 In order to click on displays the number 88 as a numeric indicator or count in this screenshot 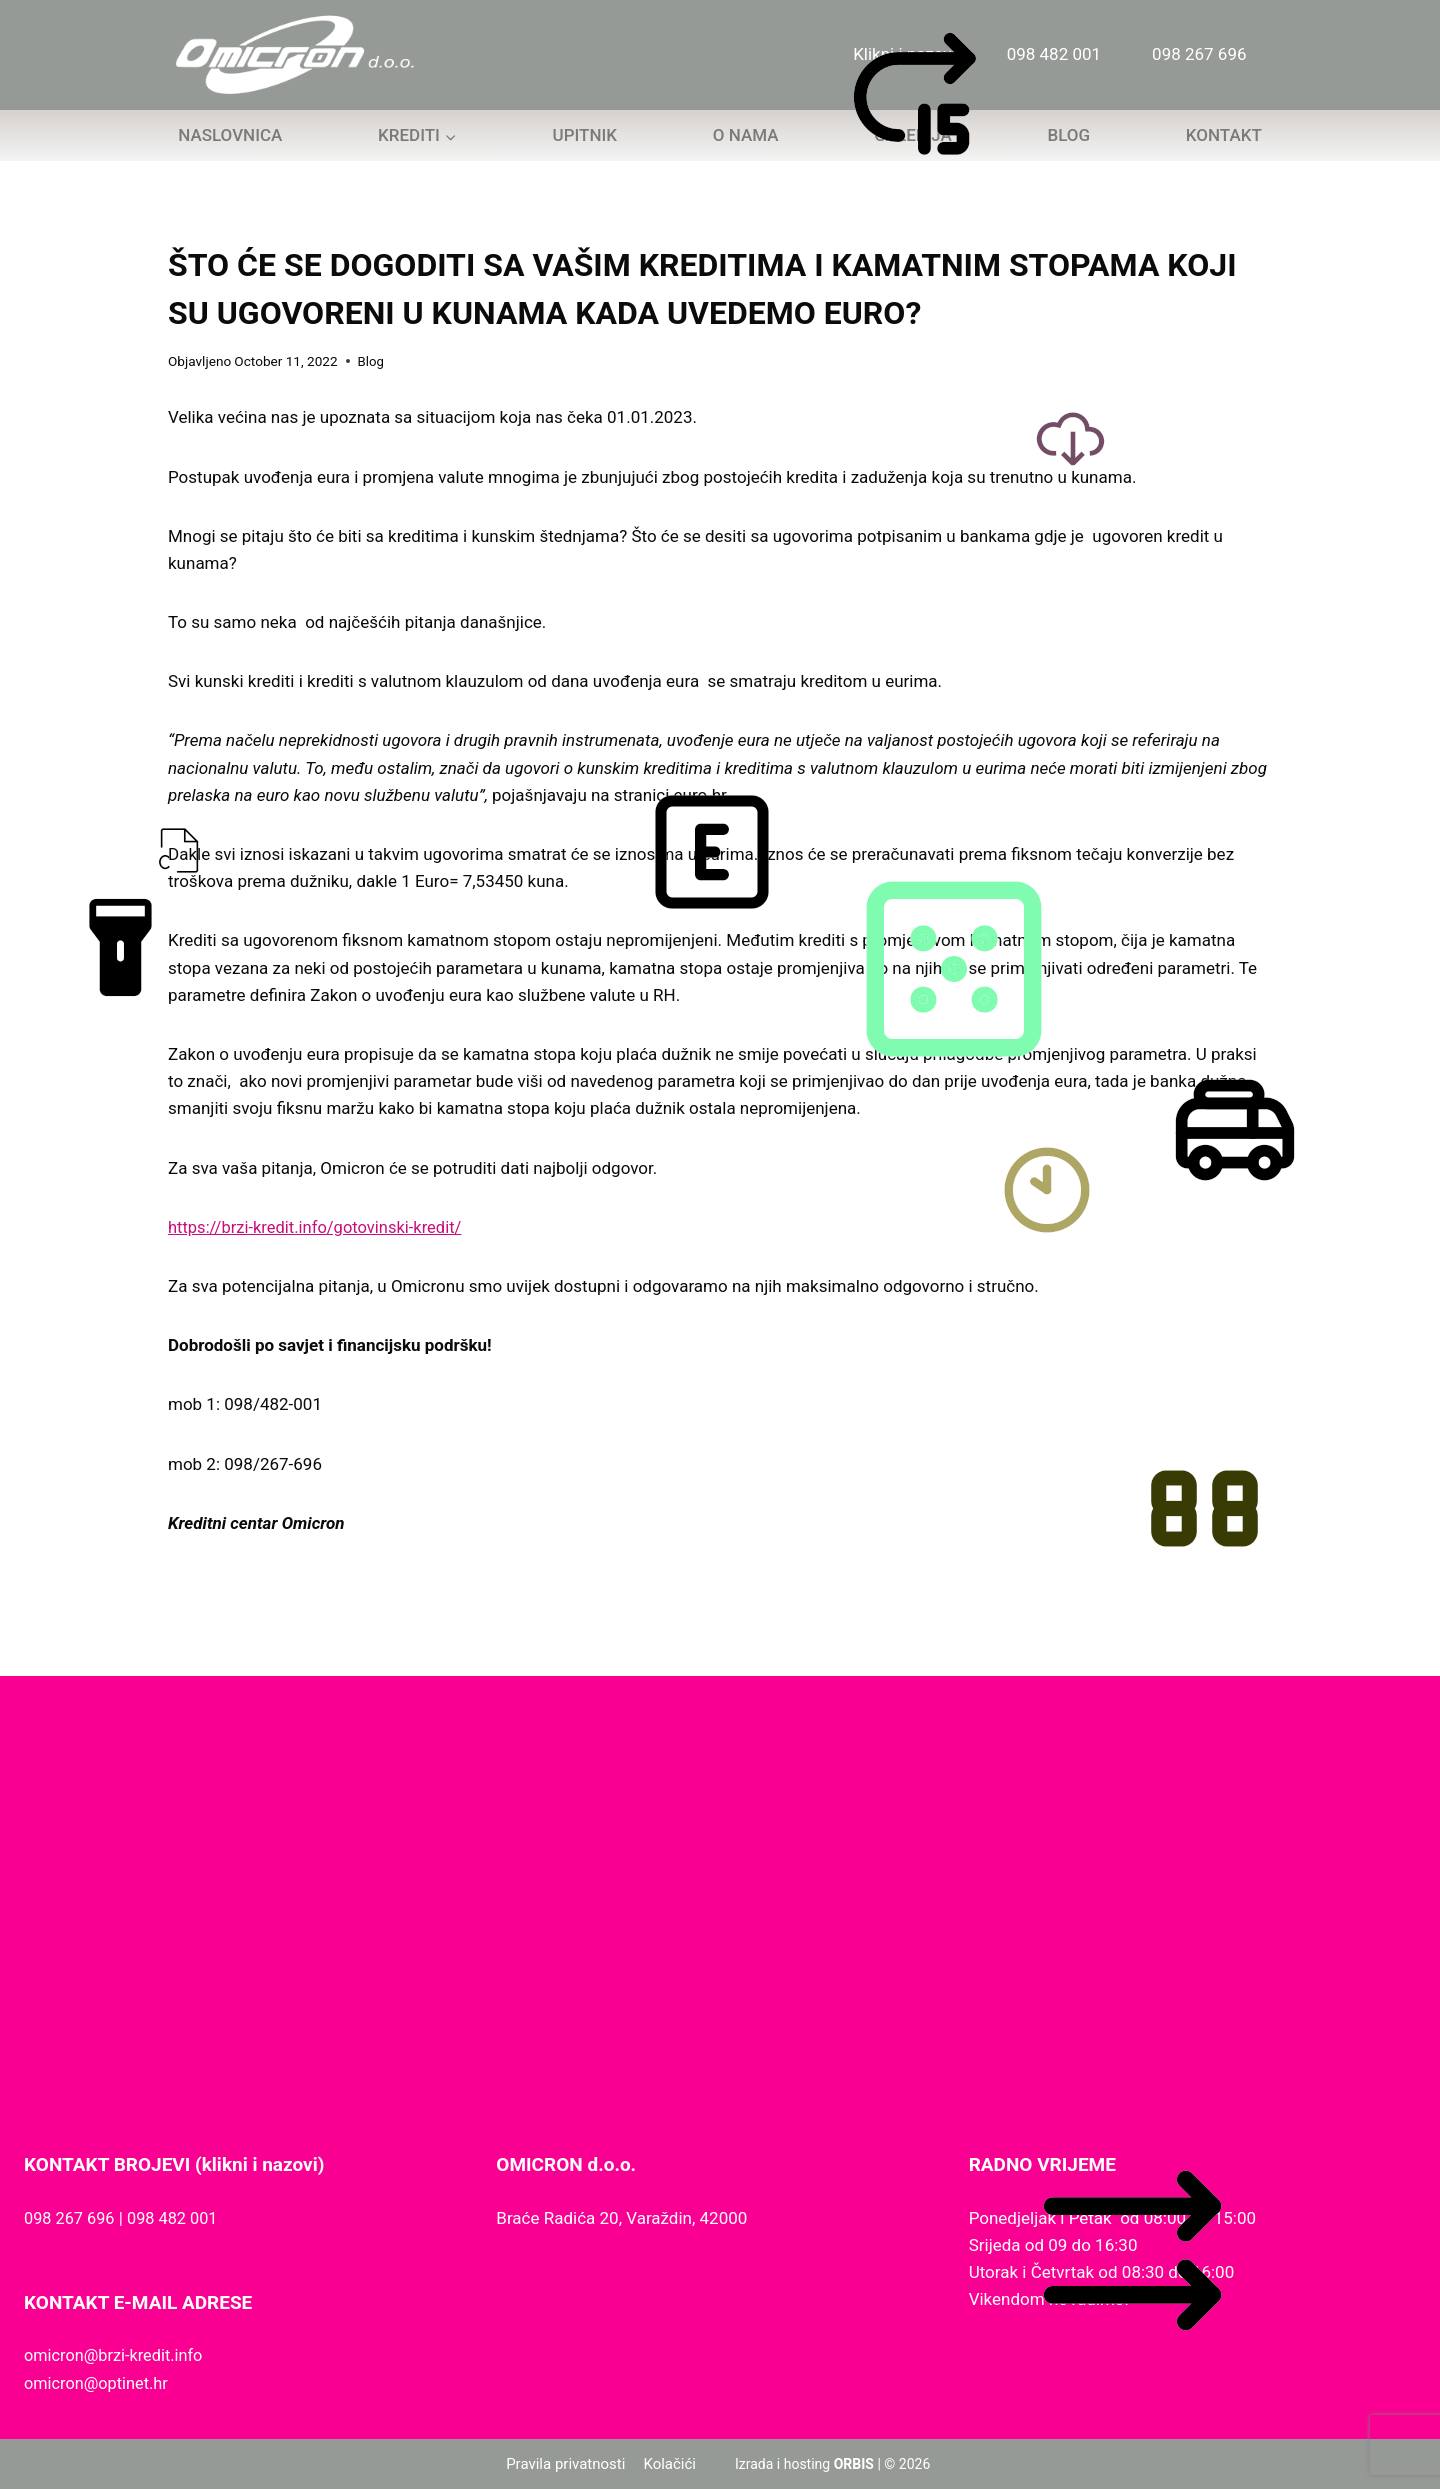, I will do `click(1204, 1508)`.